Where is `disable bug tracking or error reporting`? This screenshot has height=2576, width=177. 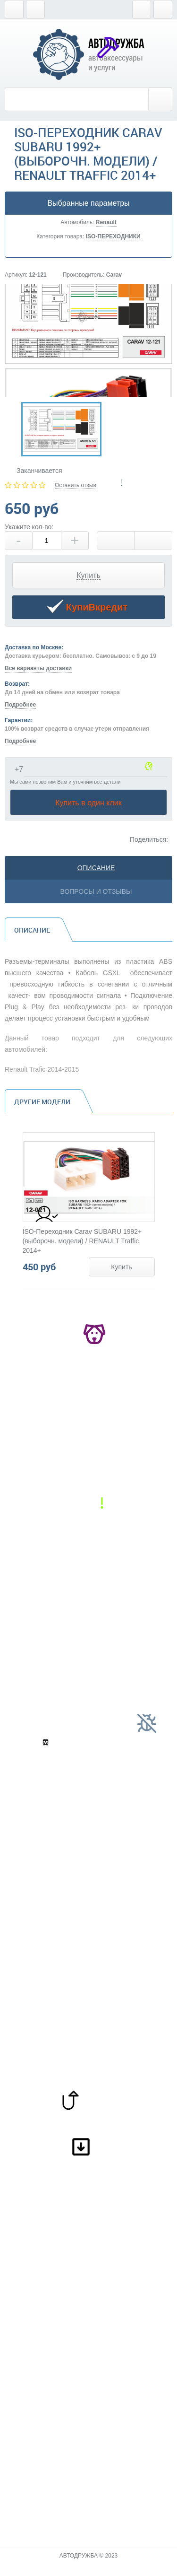
disable bug tracking or error reporting is located at coordinates (147, 1723).